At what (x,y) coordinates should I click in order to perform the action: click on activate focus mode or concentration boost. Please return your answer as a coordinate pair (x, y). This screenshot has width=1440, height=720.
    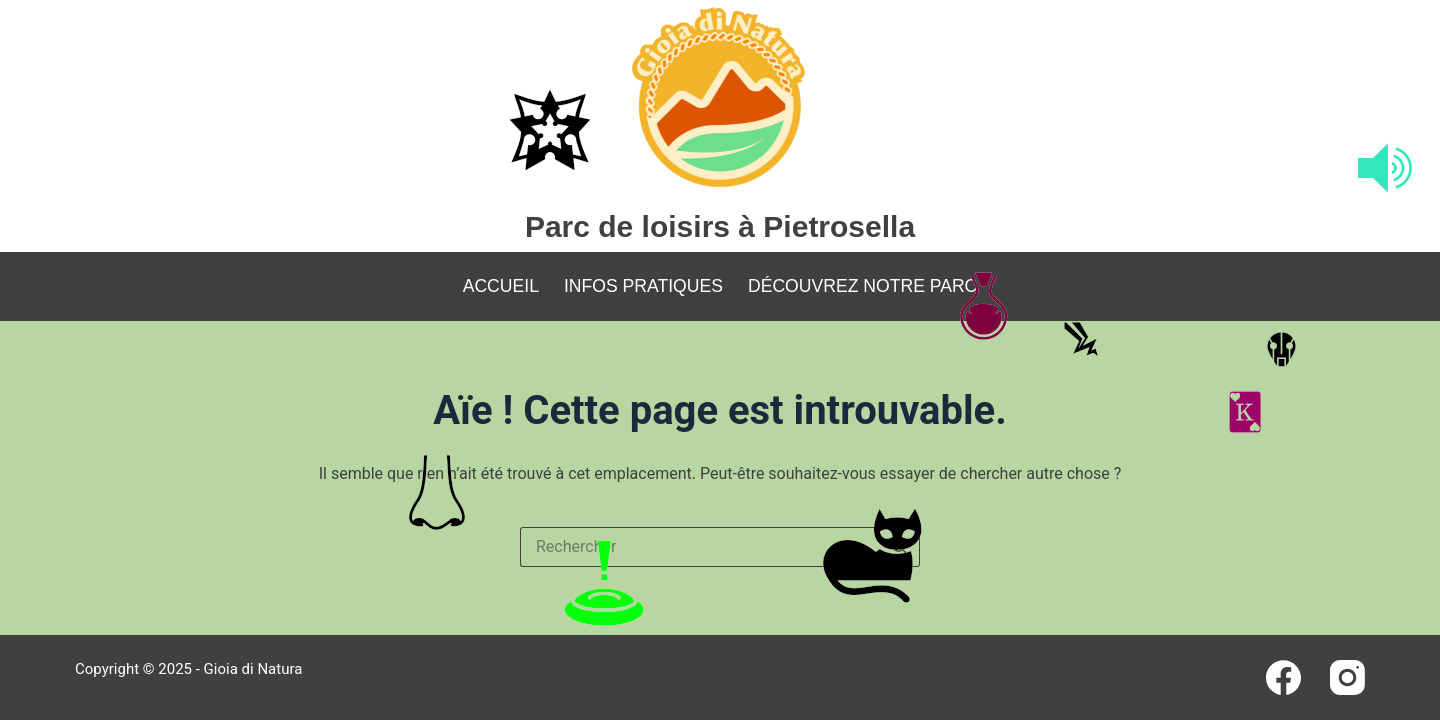
    Looking at the image, I should click on (1081, 339).